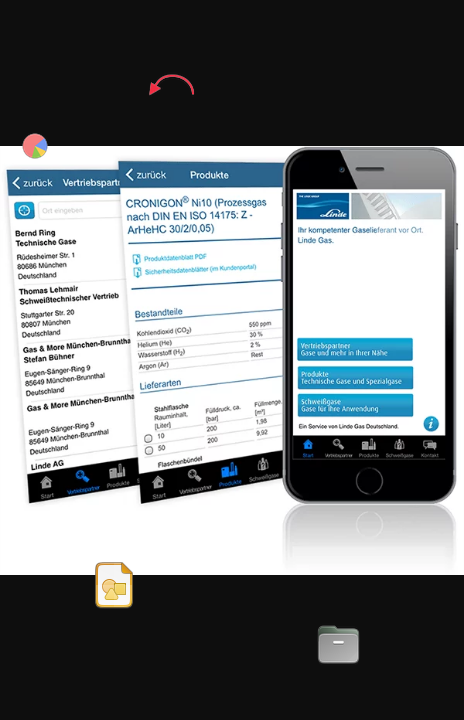 The height and width of the screenshot is (720, 464). Describe the element at coordinates (35, 146) in the screenshot. I see `open disk usage analyzer` at that location.